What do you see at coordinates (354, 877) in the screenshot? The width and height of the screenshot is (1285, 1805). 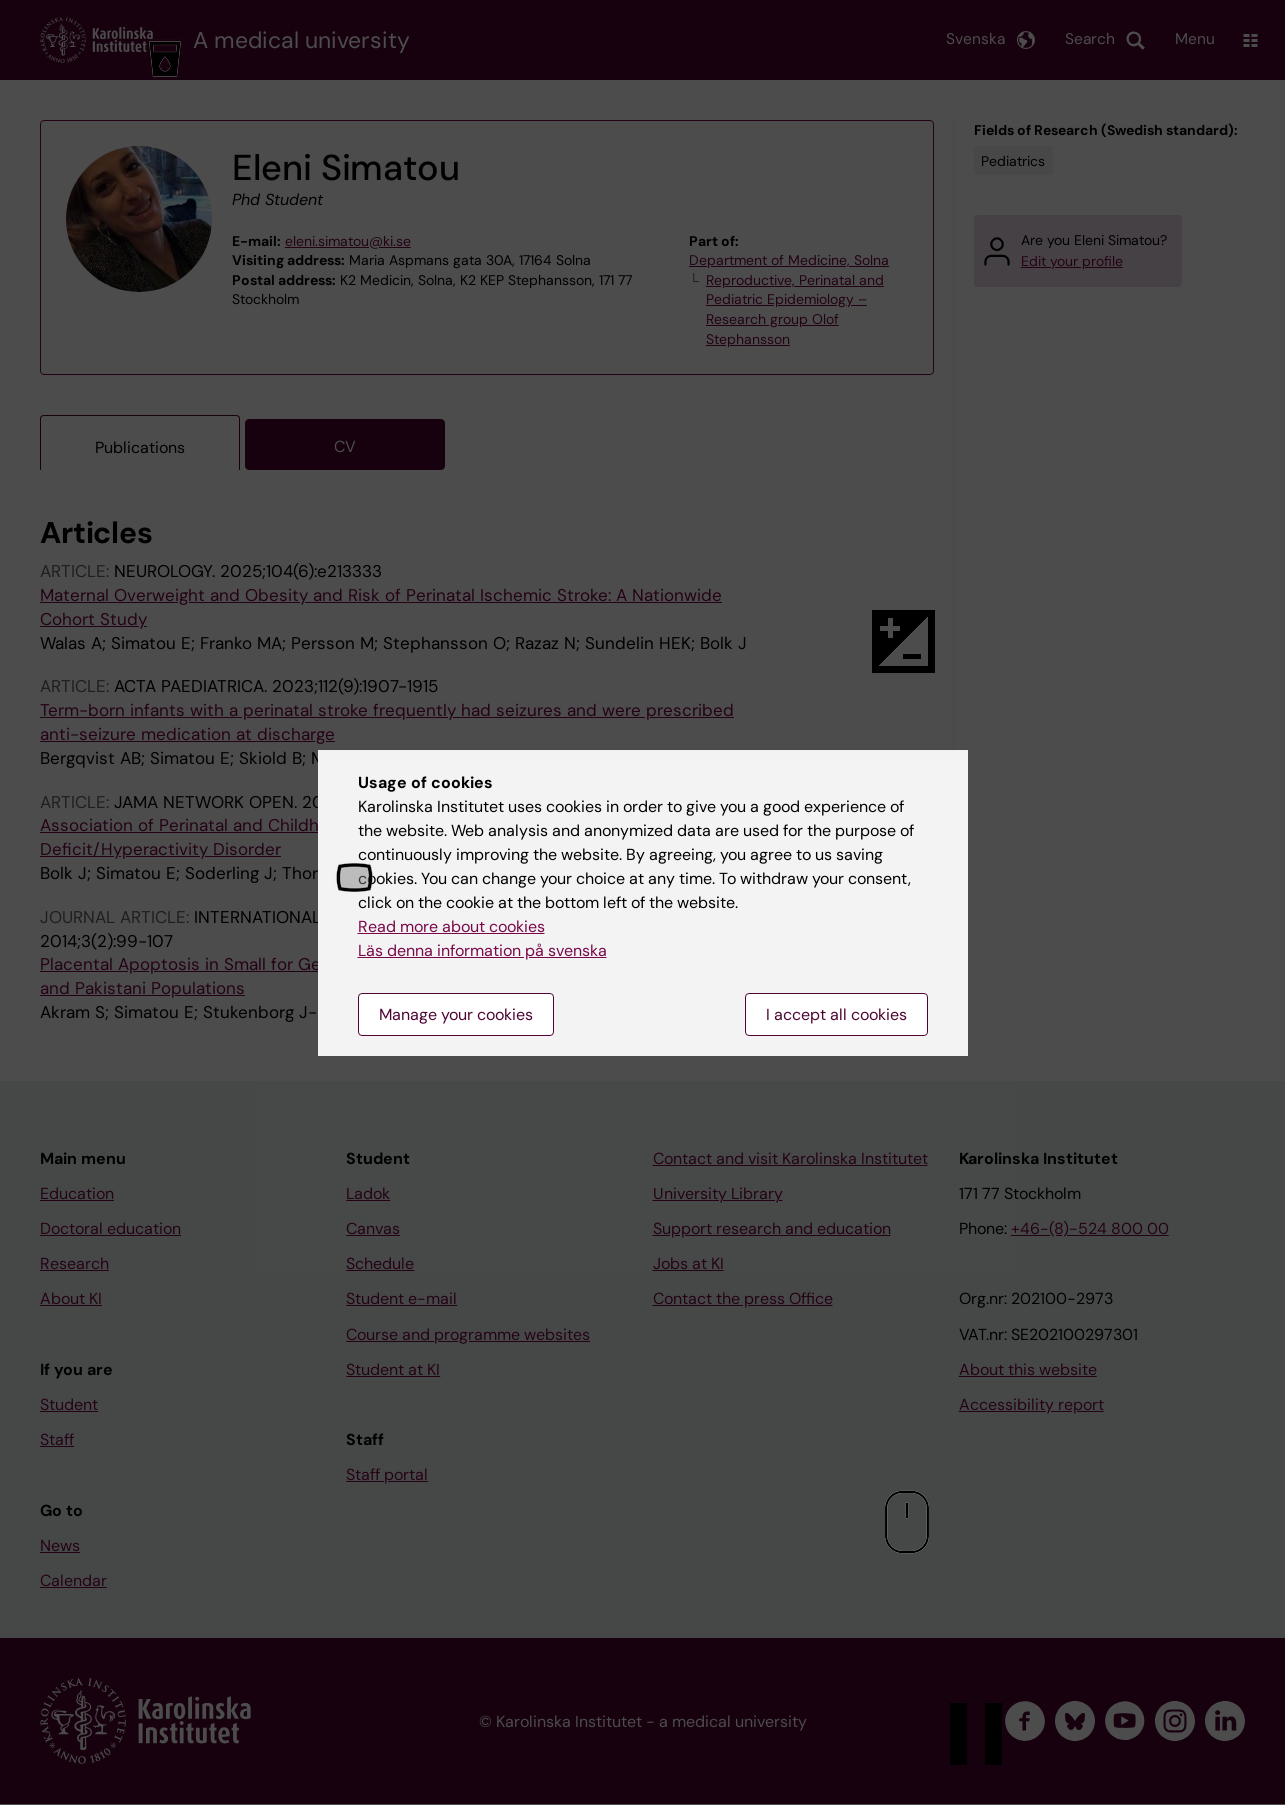 I see `switch to wide-angle or panorama camera mode` at bounding box center [354, 877].